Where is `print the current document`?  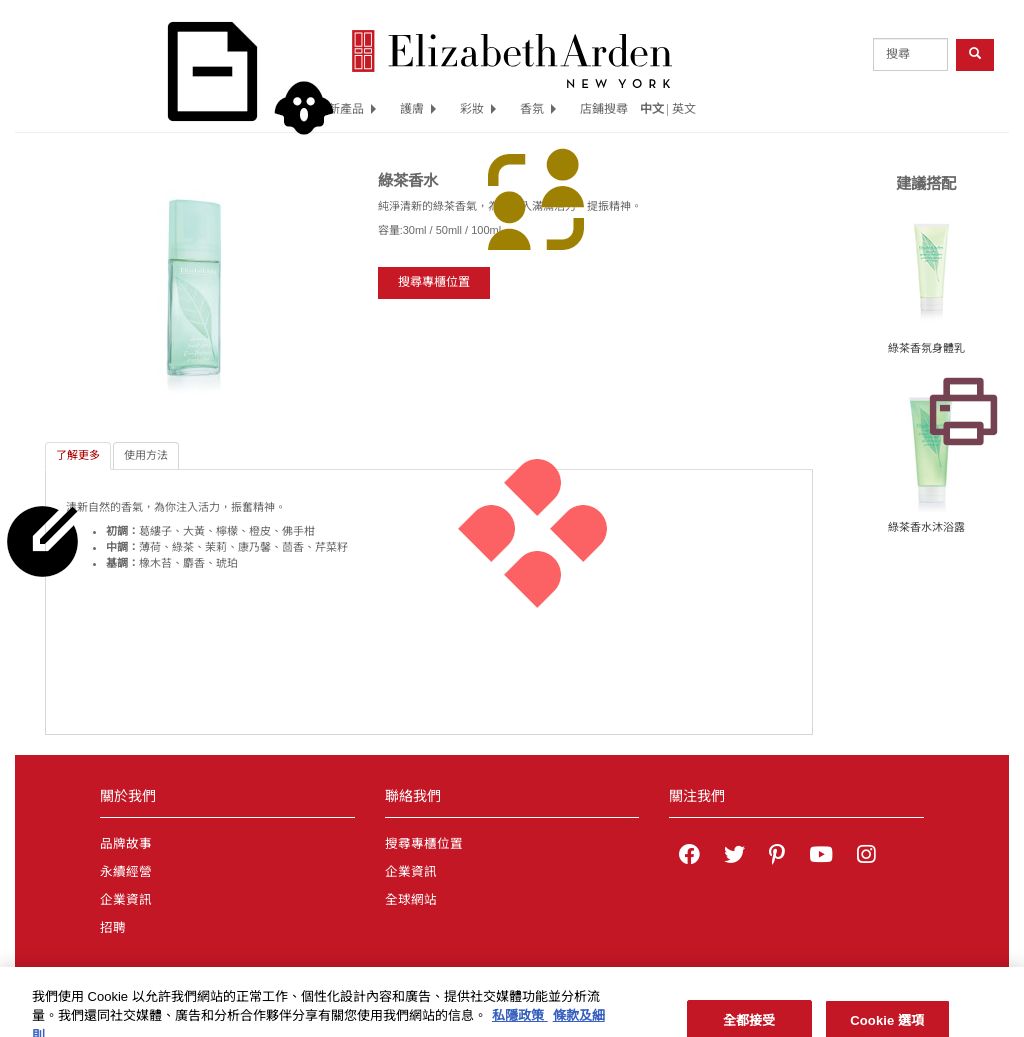 print the current document is located at coordinates (963, 411).